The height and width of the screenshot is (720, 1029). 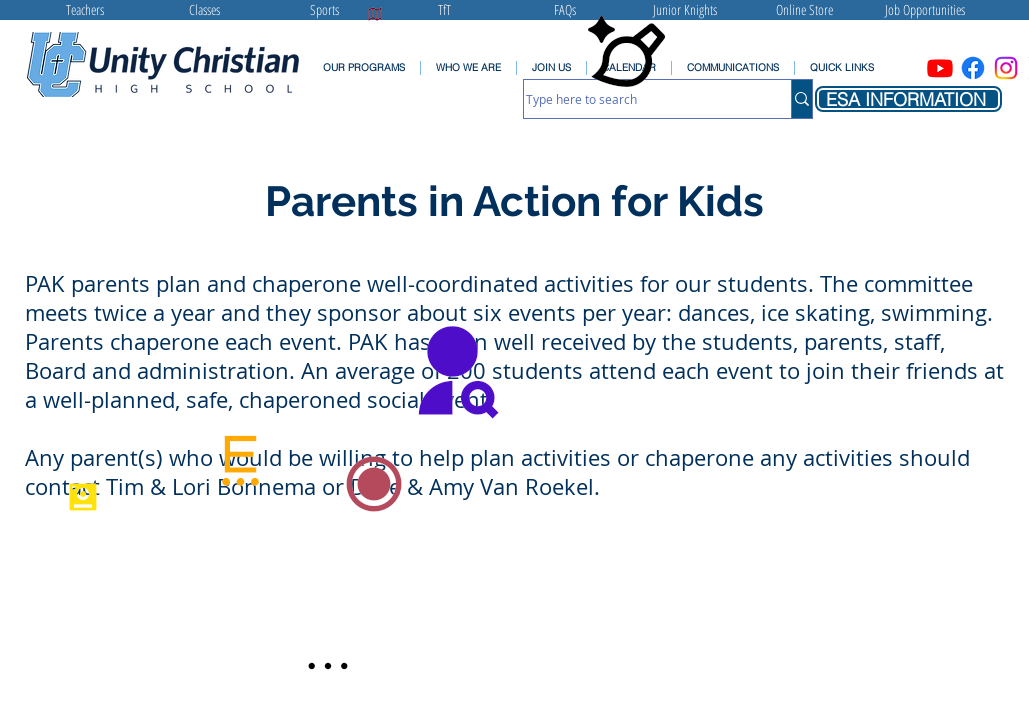 What do you see at coordinates (328, 666) in the screenshot?
I see `access more options or actions` at bounding box center [328, 666].